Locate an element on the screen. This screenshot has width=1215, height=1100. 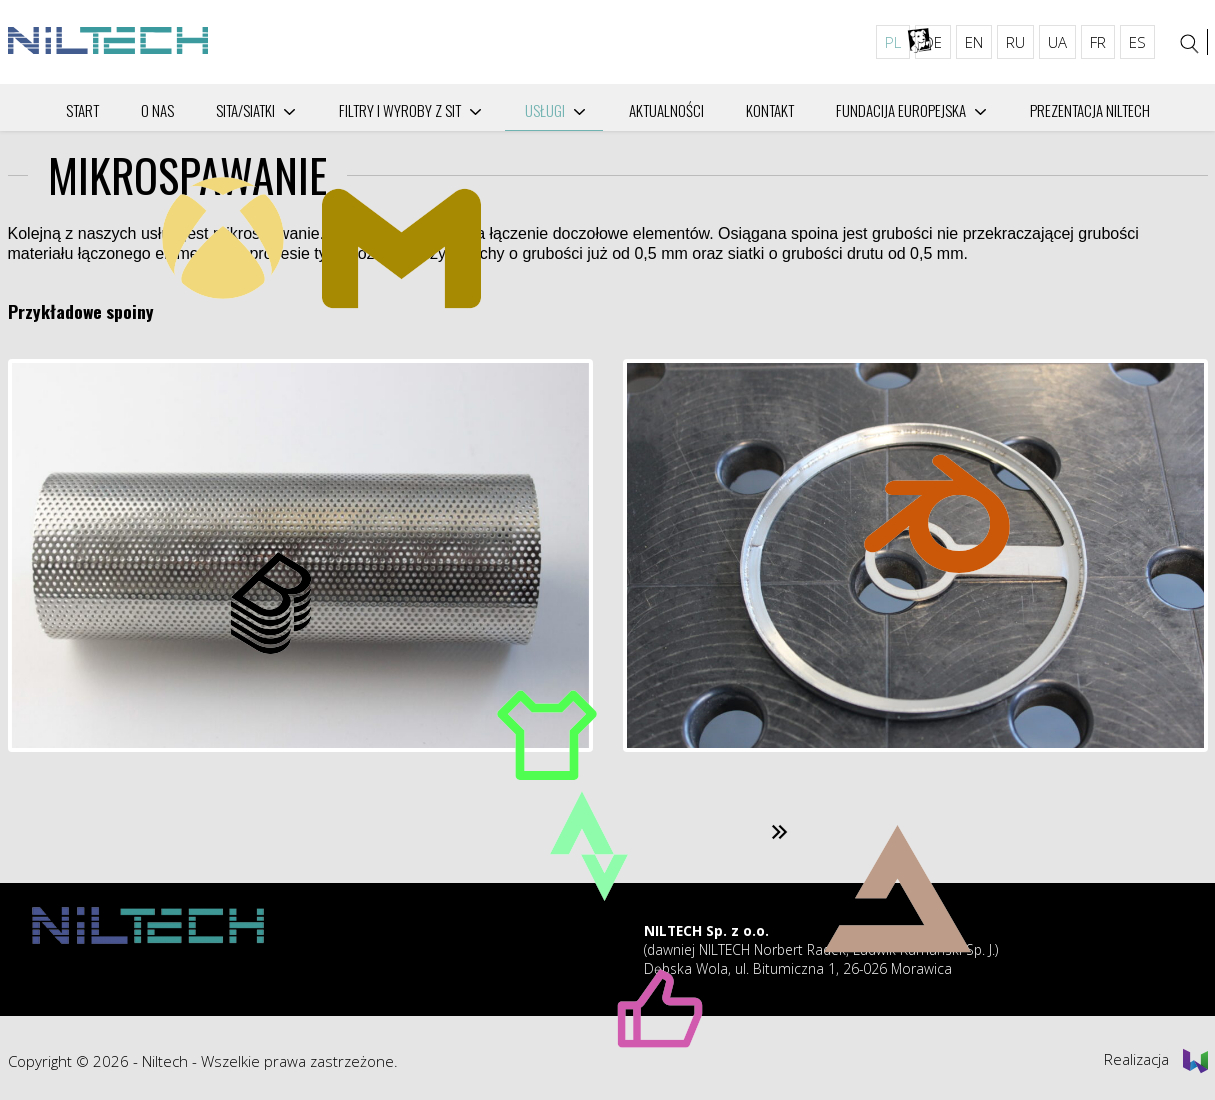
open the Strava app is located at coordinates (589, 846).